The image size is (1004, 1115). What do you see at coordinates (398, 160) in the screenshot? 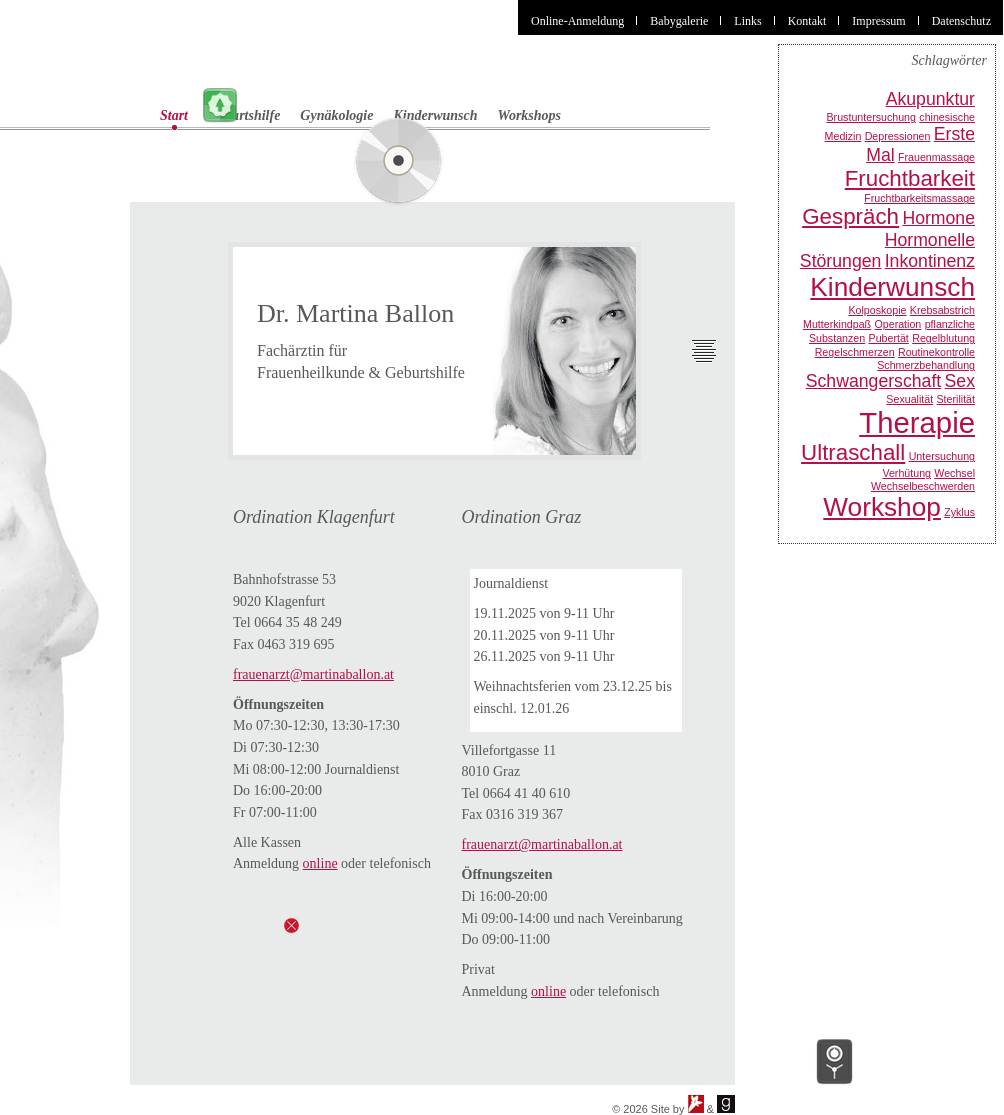
I see `access CD/DVD drive or optical media` at bounding box center [398, 160].